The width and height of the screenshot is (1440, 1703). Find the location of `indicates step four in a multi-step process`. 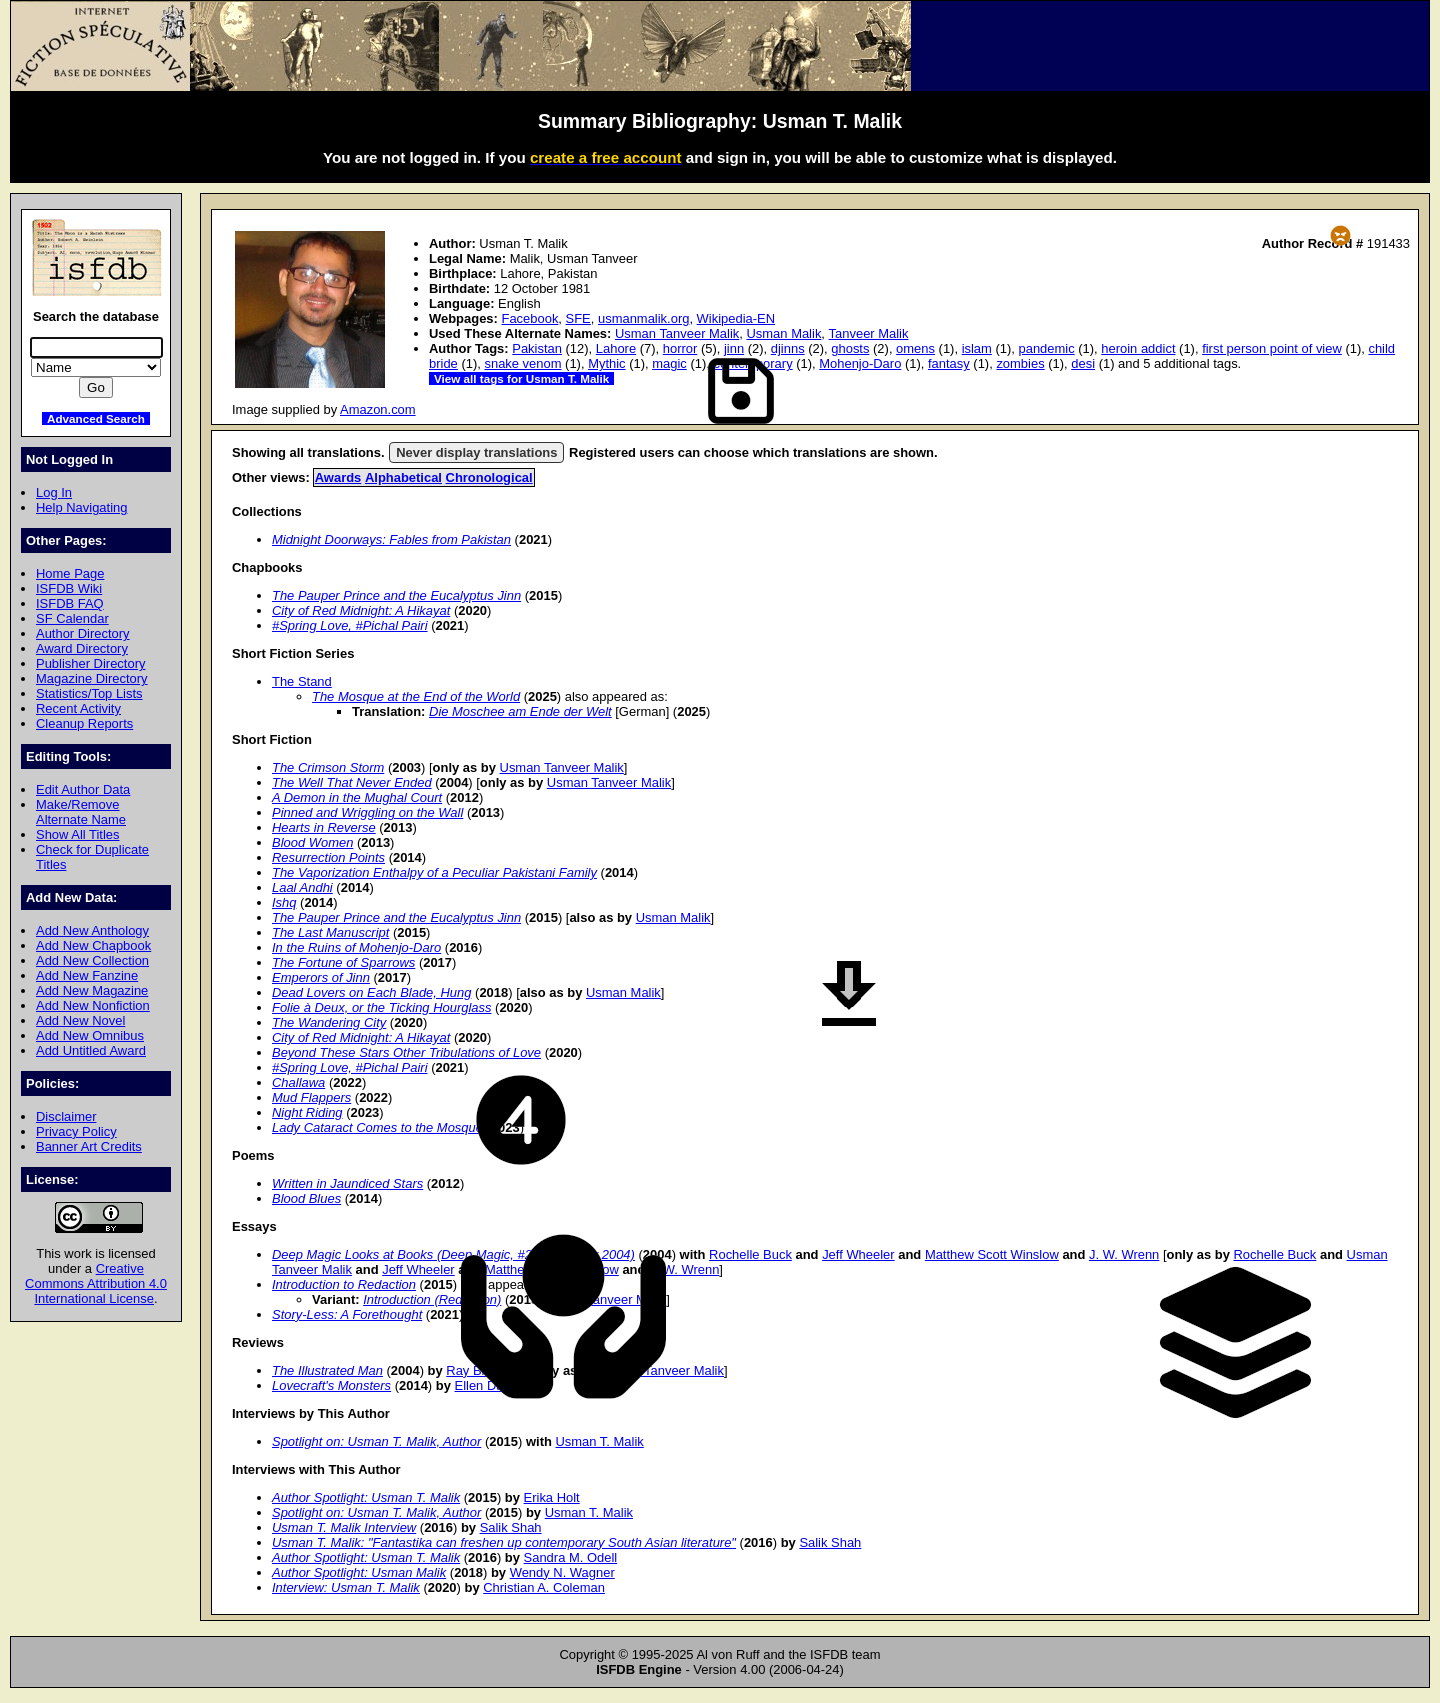

indicates step four in a multi-step process is located at coordinates (521, 1120).